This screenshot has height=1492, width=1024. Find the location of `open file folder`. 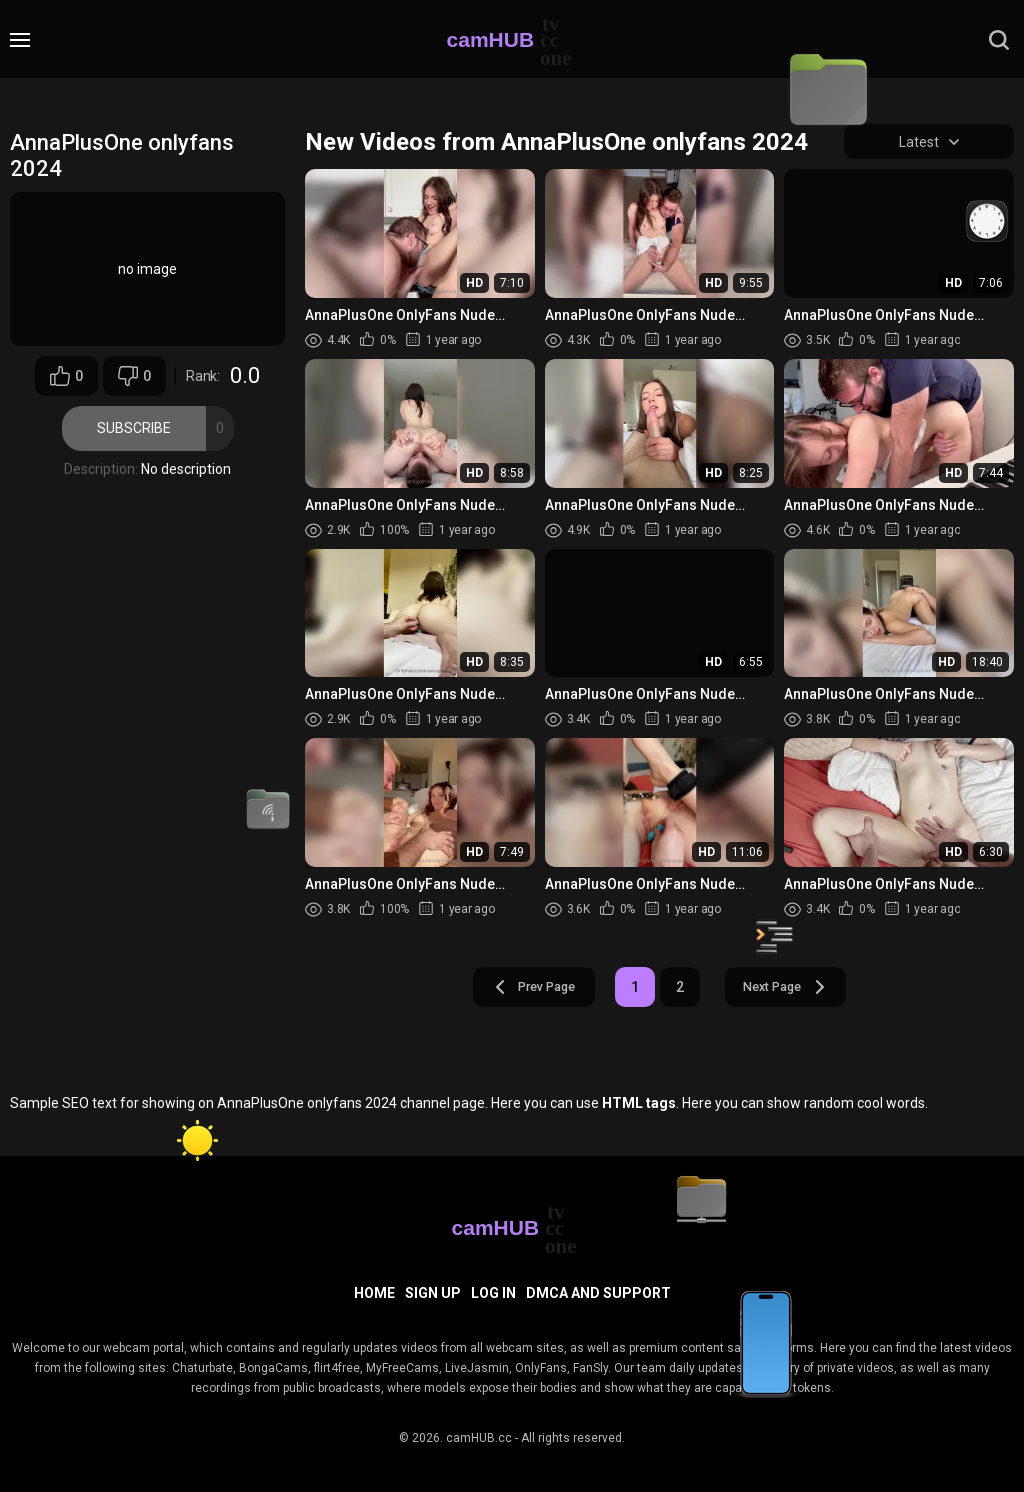

open file folder is located at coordinates (828, 89).